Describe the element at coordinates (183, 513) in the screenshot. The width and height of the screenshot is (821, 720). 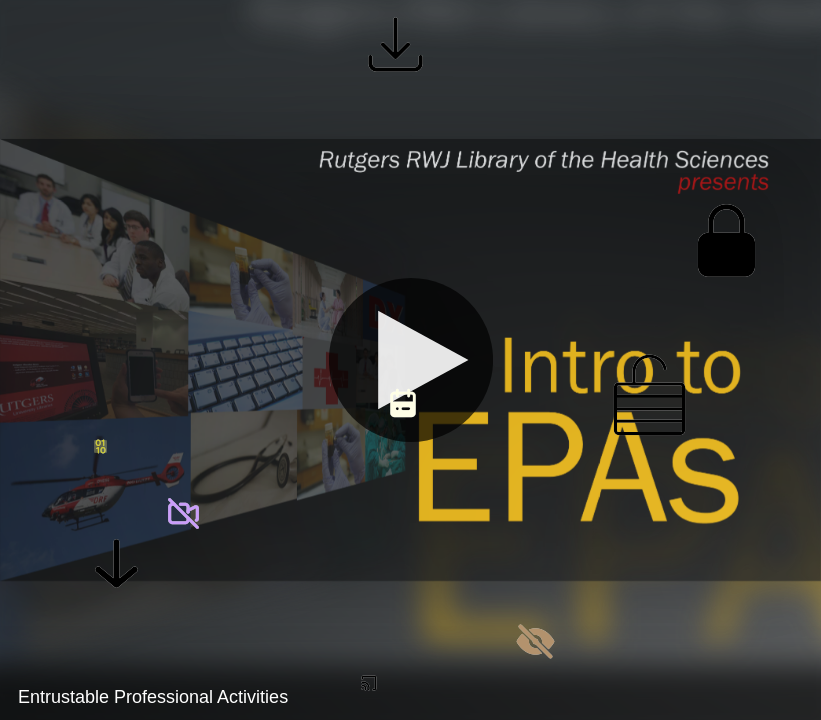
I see `turn off camera or disable video` at that location.